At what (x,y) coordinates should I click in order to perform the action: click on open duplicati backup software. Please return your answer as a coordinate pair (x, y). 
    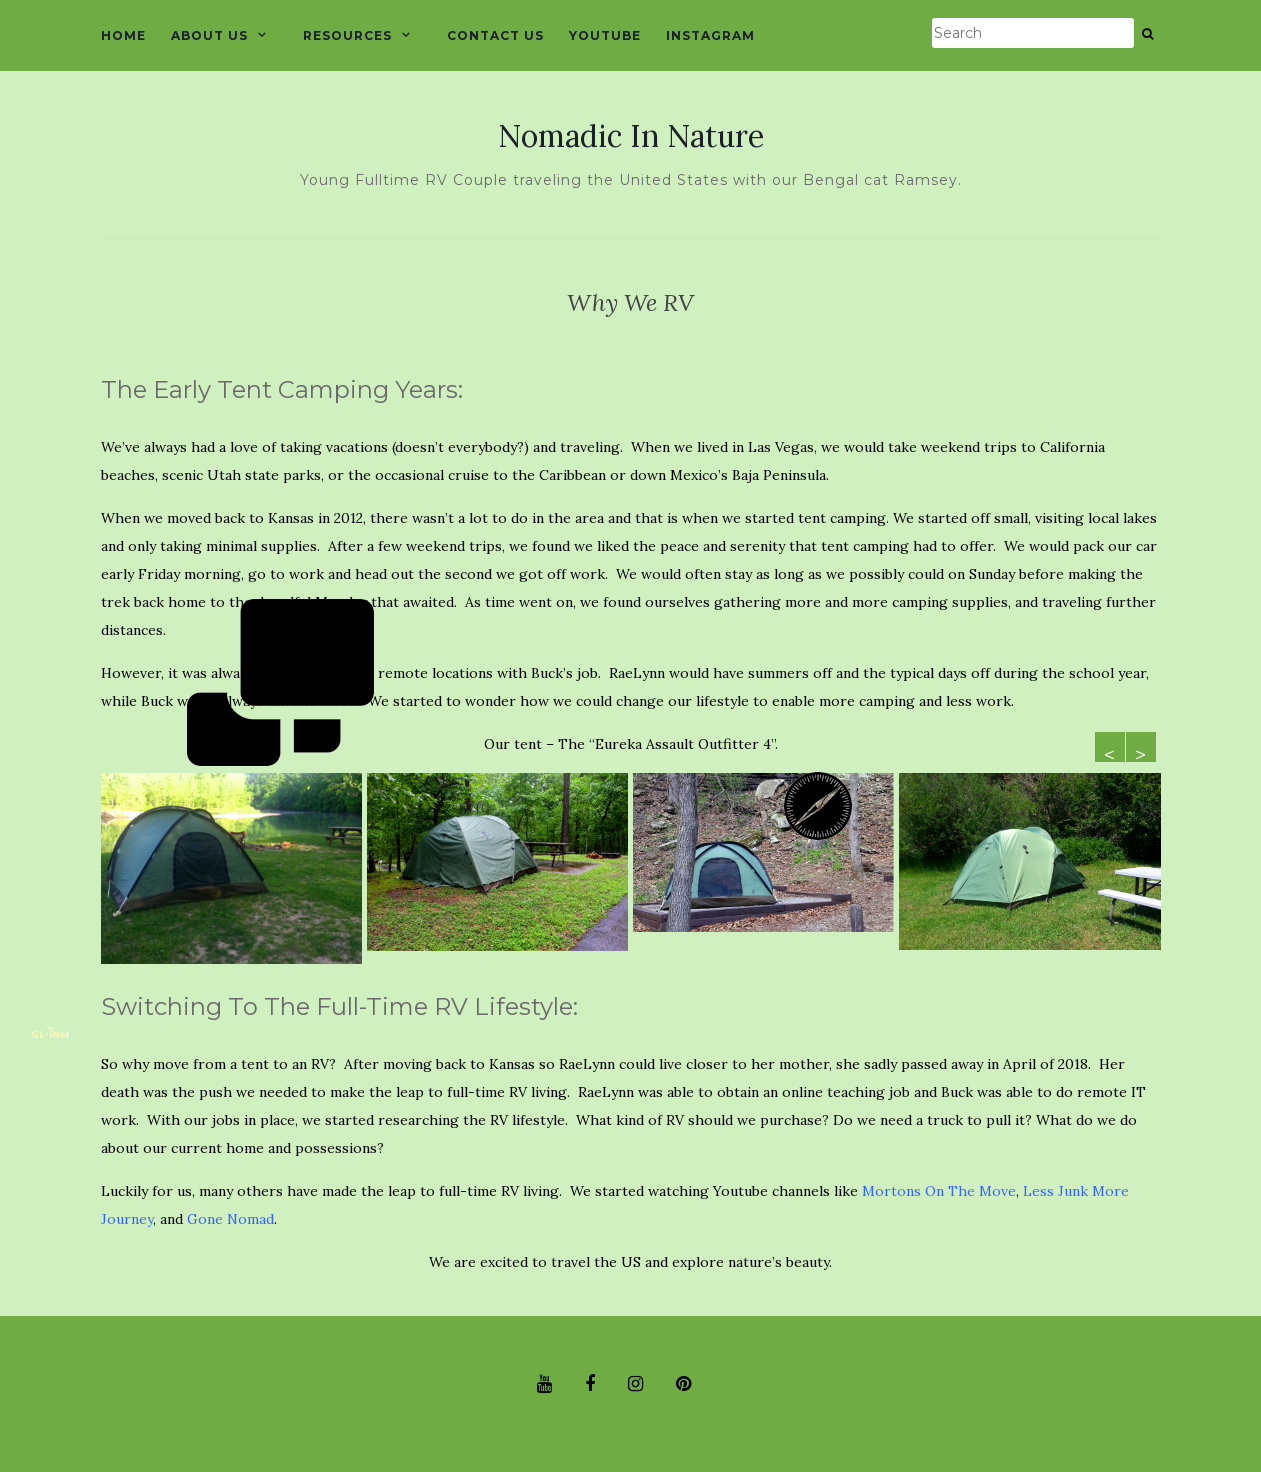
    Looking at the image, I should click on (280, 682).